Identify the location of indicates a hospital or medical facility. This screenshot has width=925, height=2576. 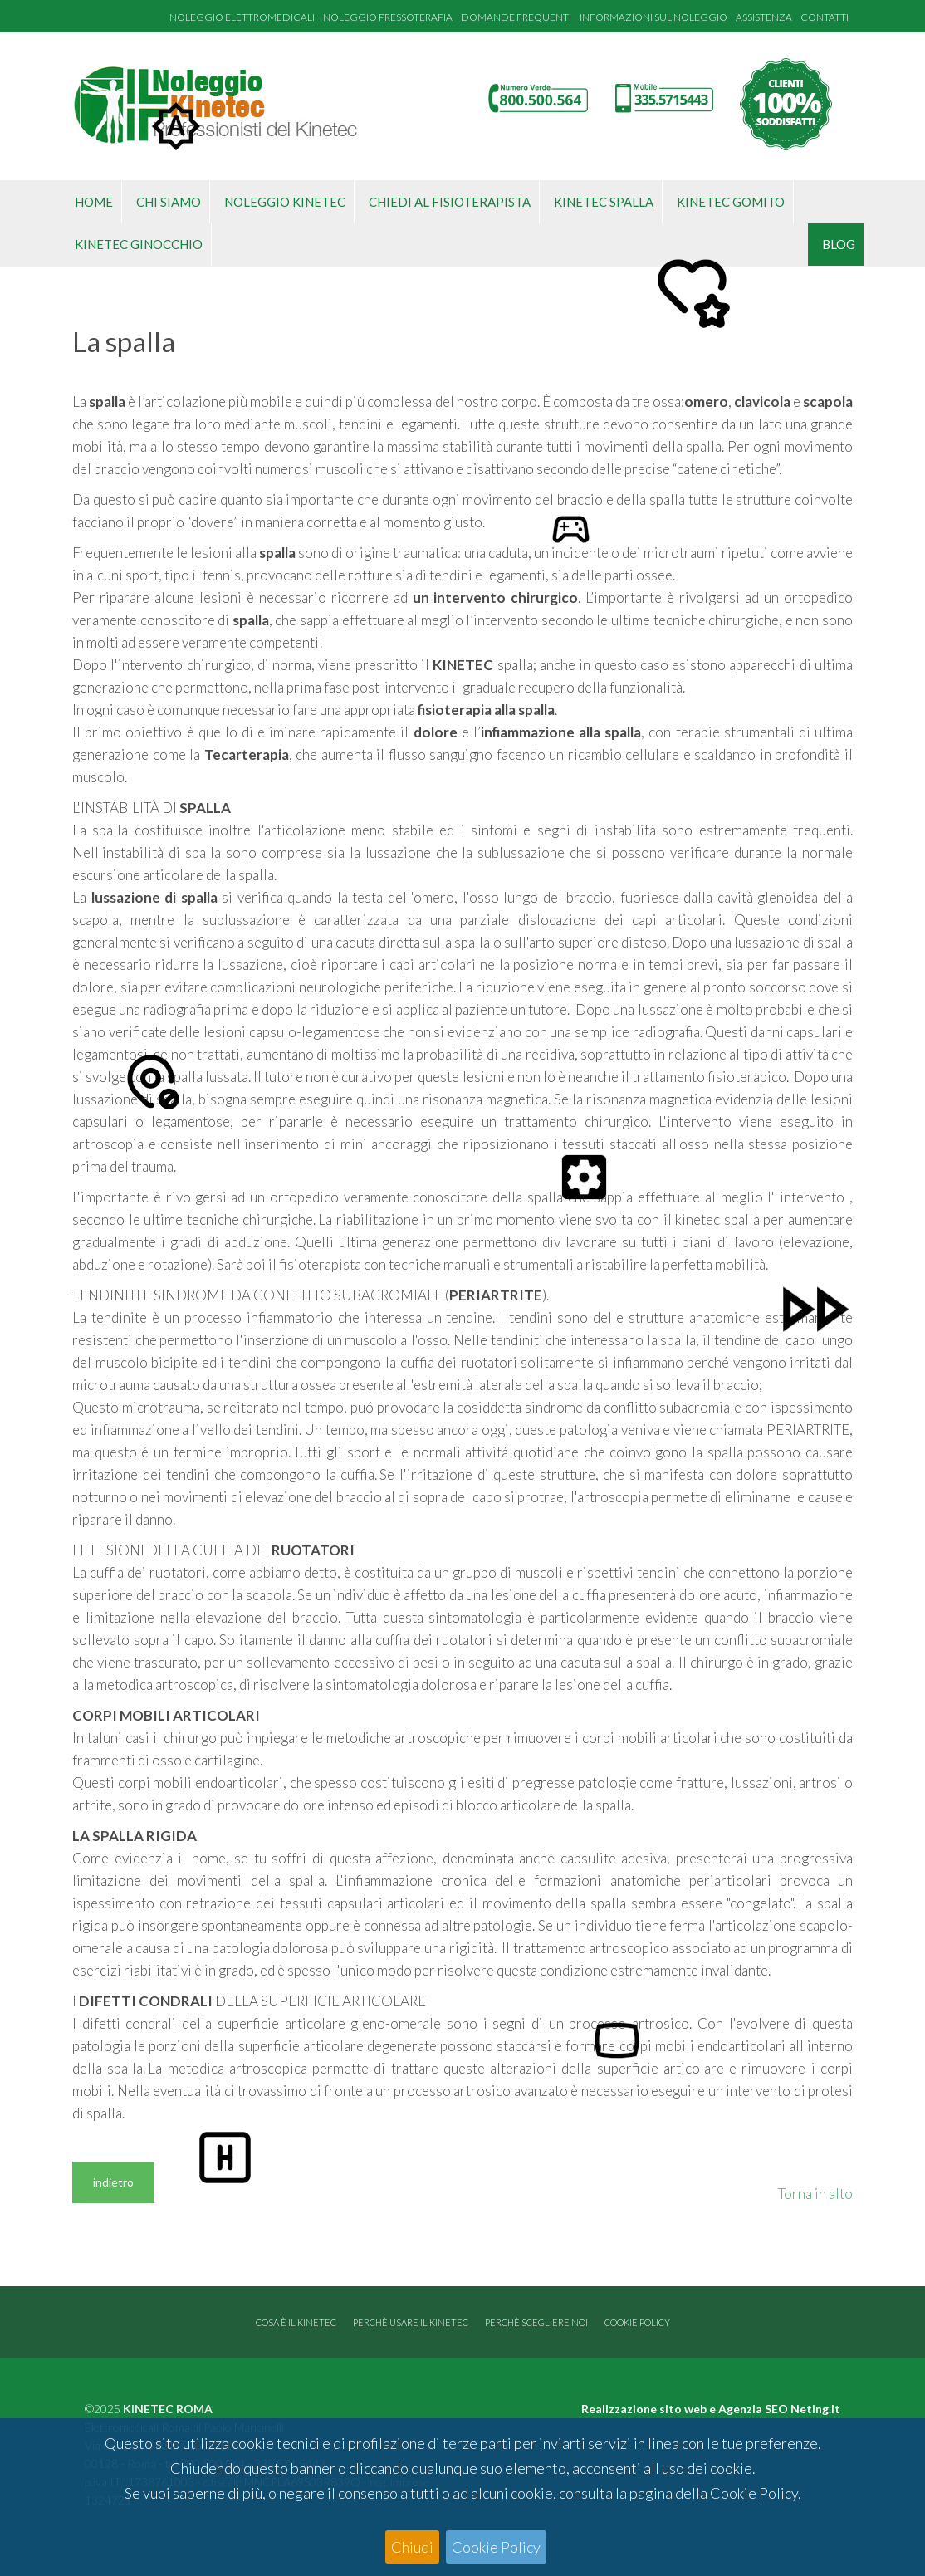
(225, 2157).